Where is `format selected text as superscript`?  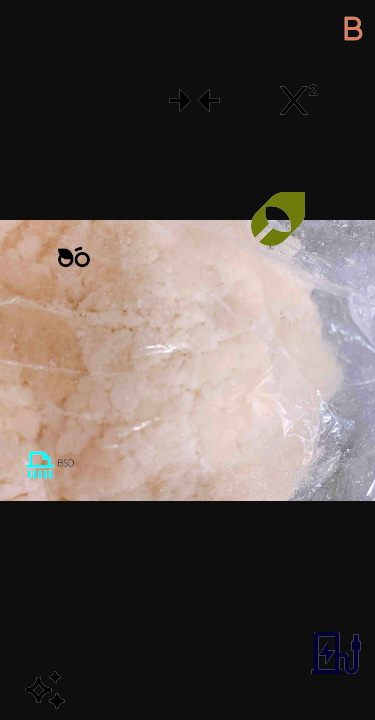
format selected text as superscript is located at coordinates (296, 99).